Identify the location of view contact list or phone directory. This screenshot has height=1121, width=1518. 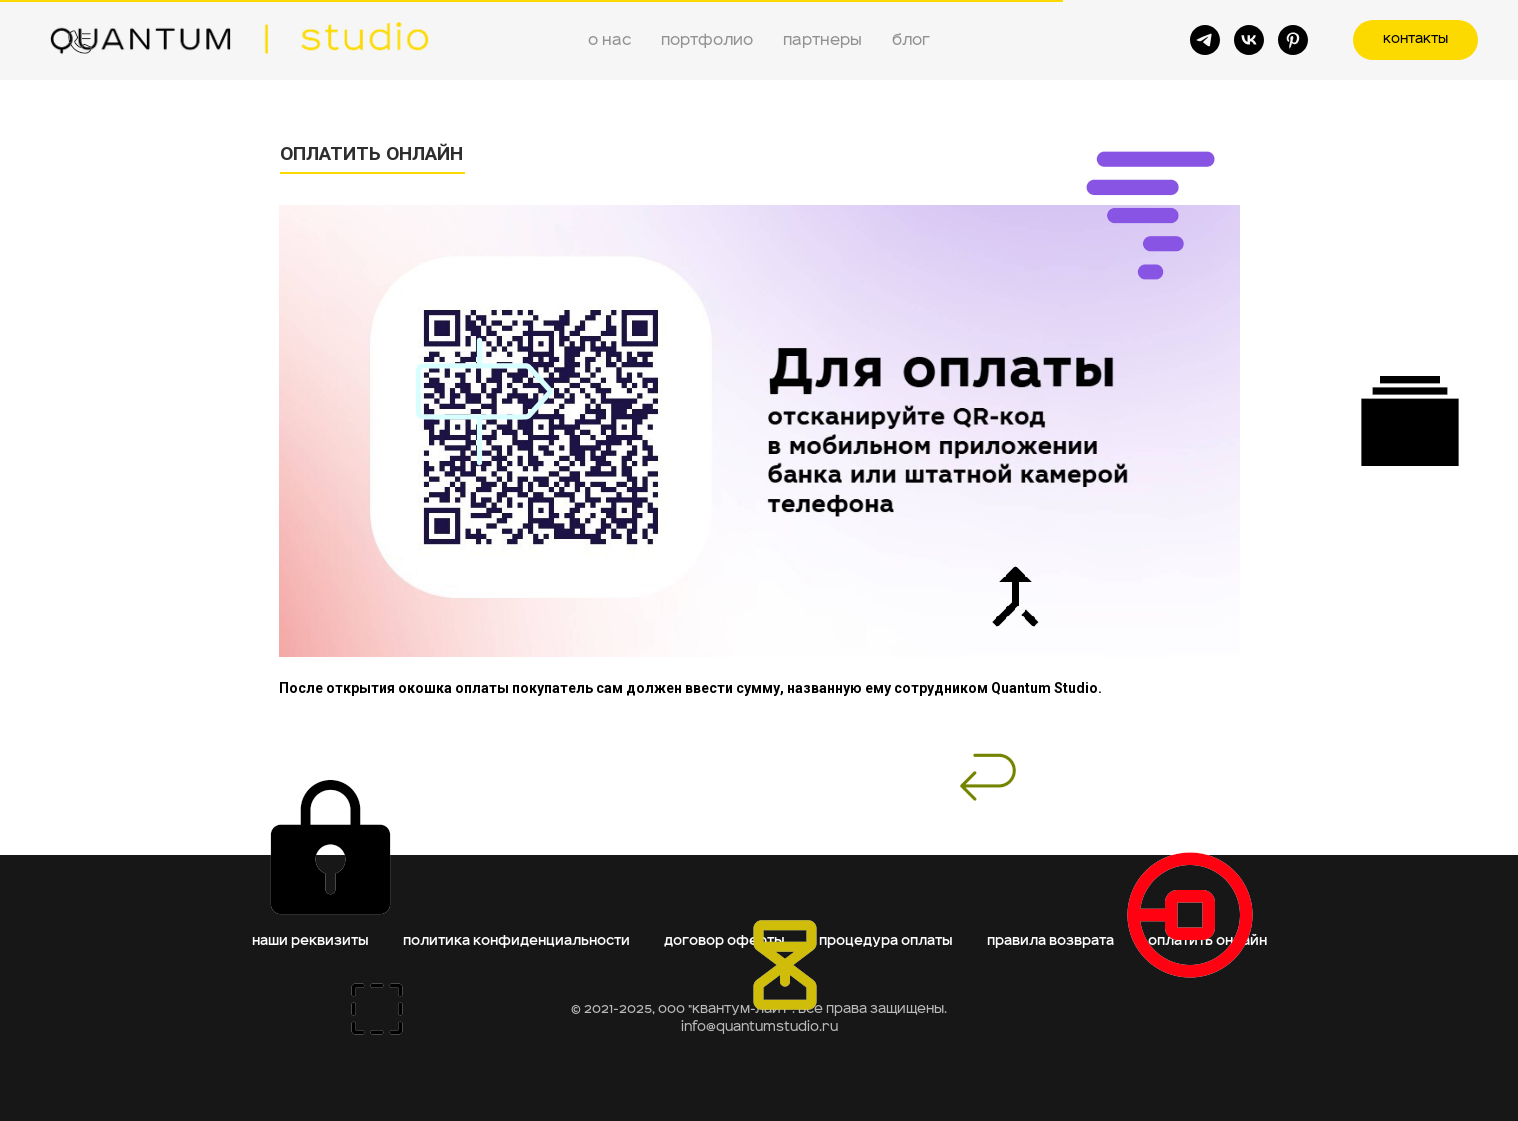
(80, 41).